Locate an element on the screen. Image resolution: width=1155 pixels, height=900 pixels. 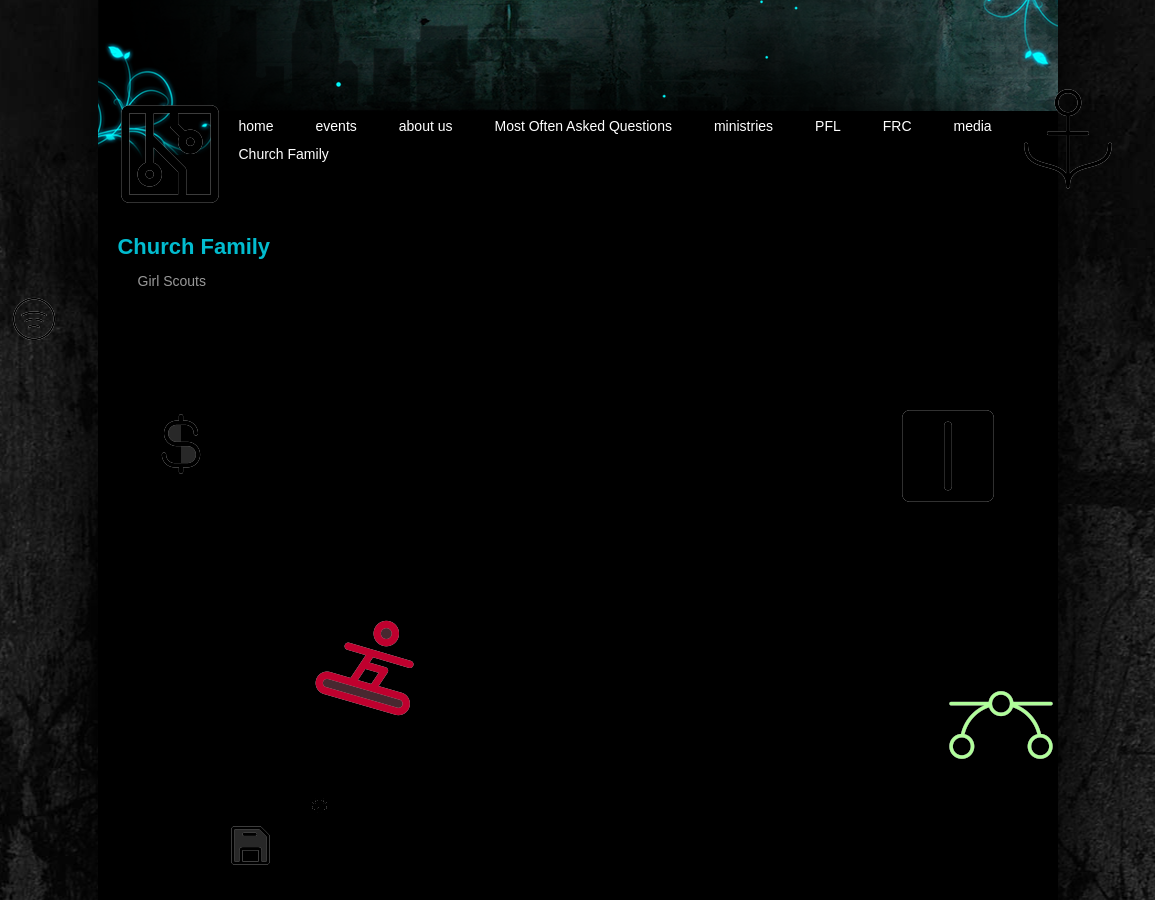
access hardware or circuit settings is located at coordinates (170, 154).